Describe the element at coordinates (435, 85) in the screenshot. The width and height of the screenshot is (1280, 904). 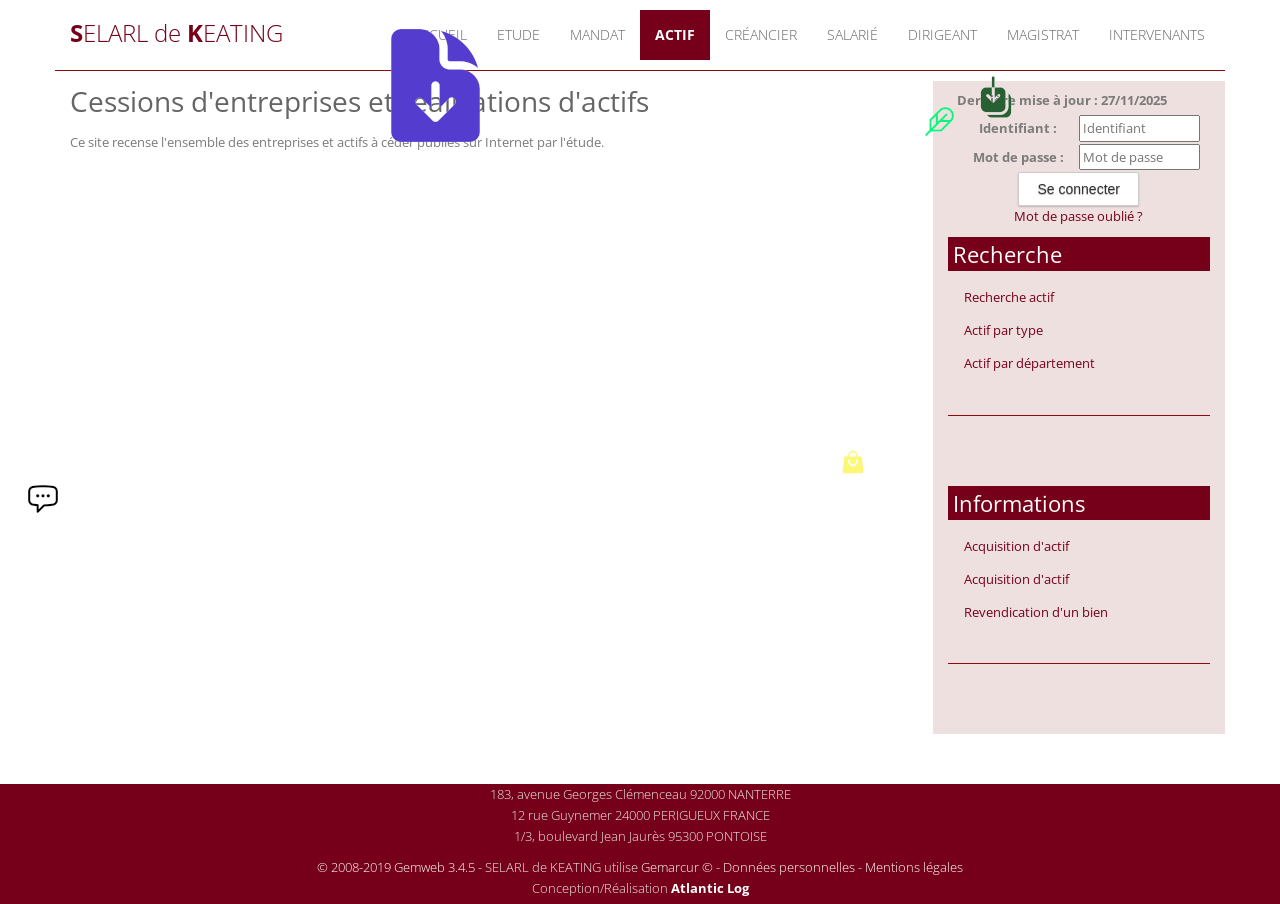
I see `download a document or file` at that location.